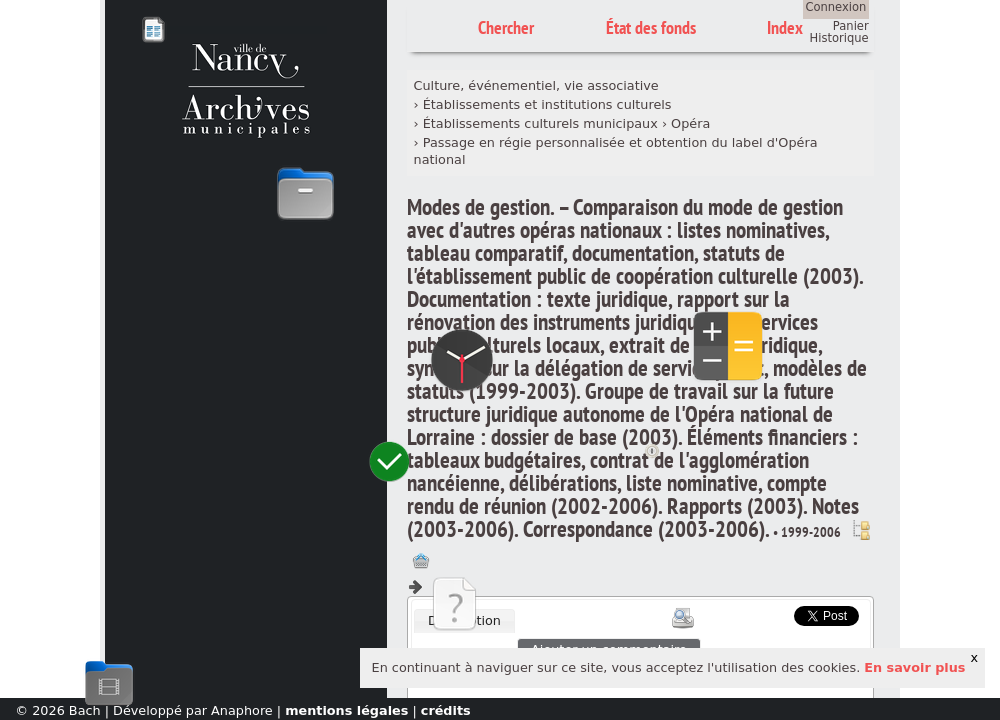 This screenshot has height=720, width=1000. What do you see at coordinates (462, 360) in the screenshot?
I see `indicates a time-sensitive or urgent notification` at bounding box center [462, 360].